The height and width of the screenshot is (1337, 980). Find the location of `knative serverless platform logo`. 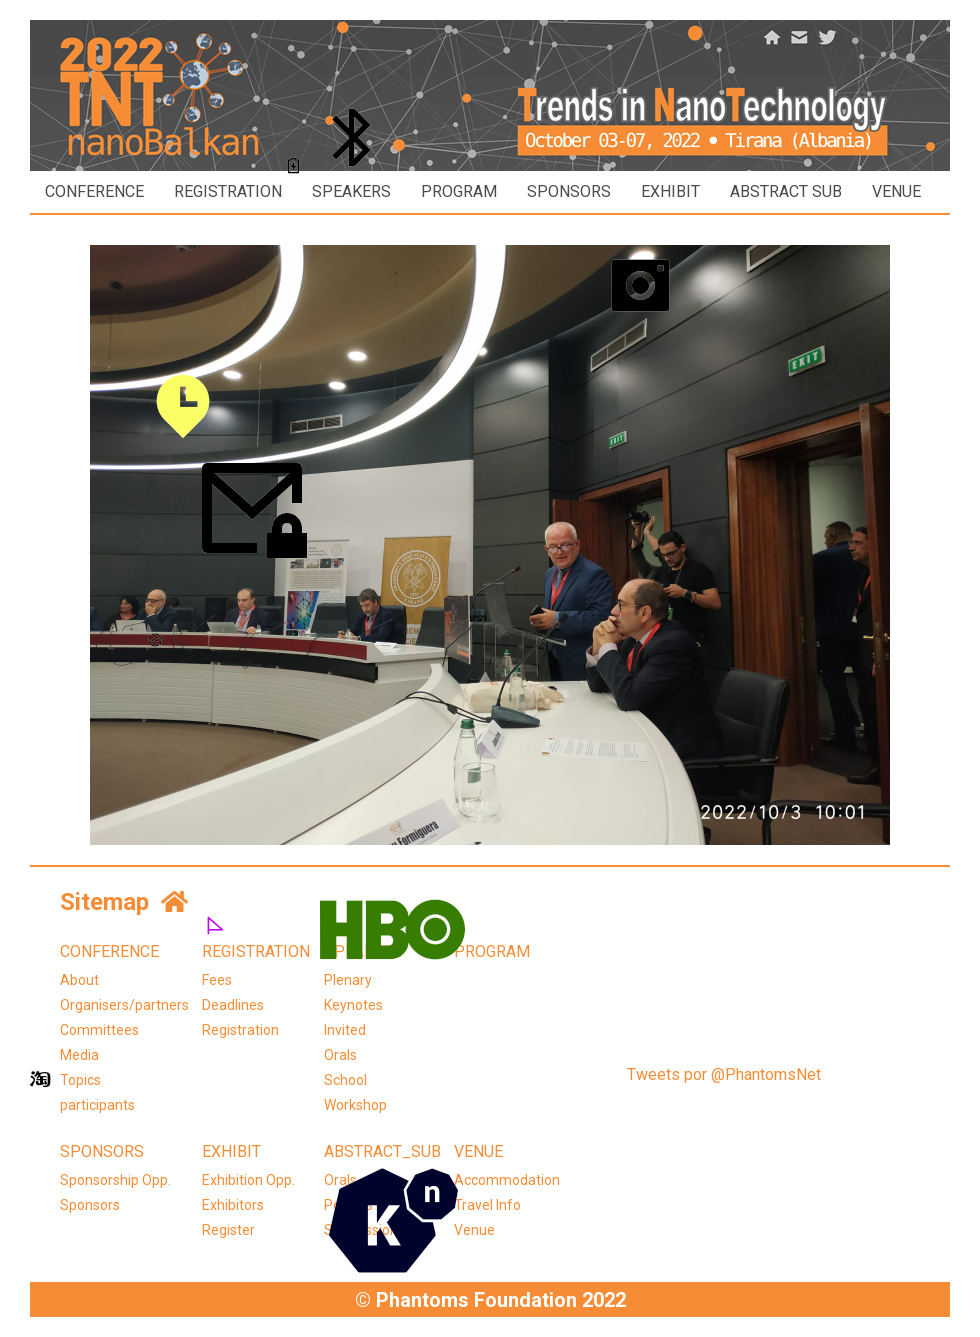

knative serverless platform logo is located at coordinates (393, 1220).